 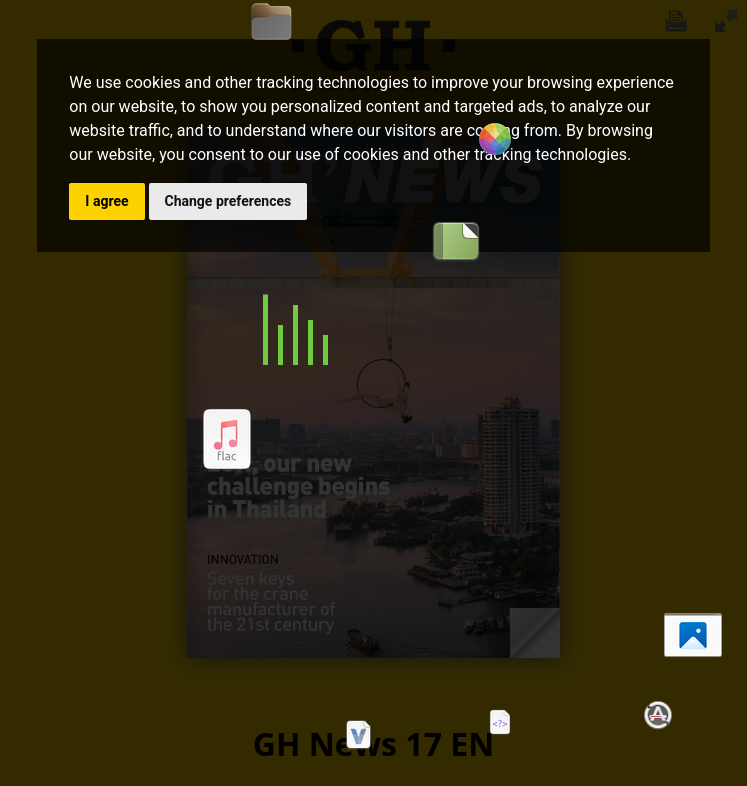 What do you see at coordinates (358, 734) in the screenshot?
I see `a v programming language source file` at bounding box center [358, 734].